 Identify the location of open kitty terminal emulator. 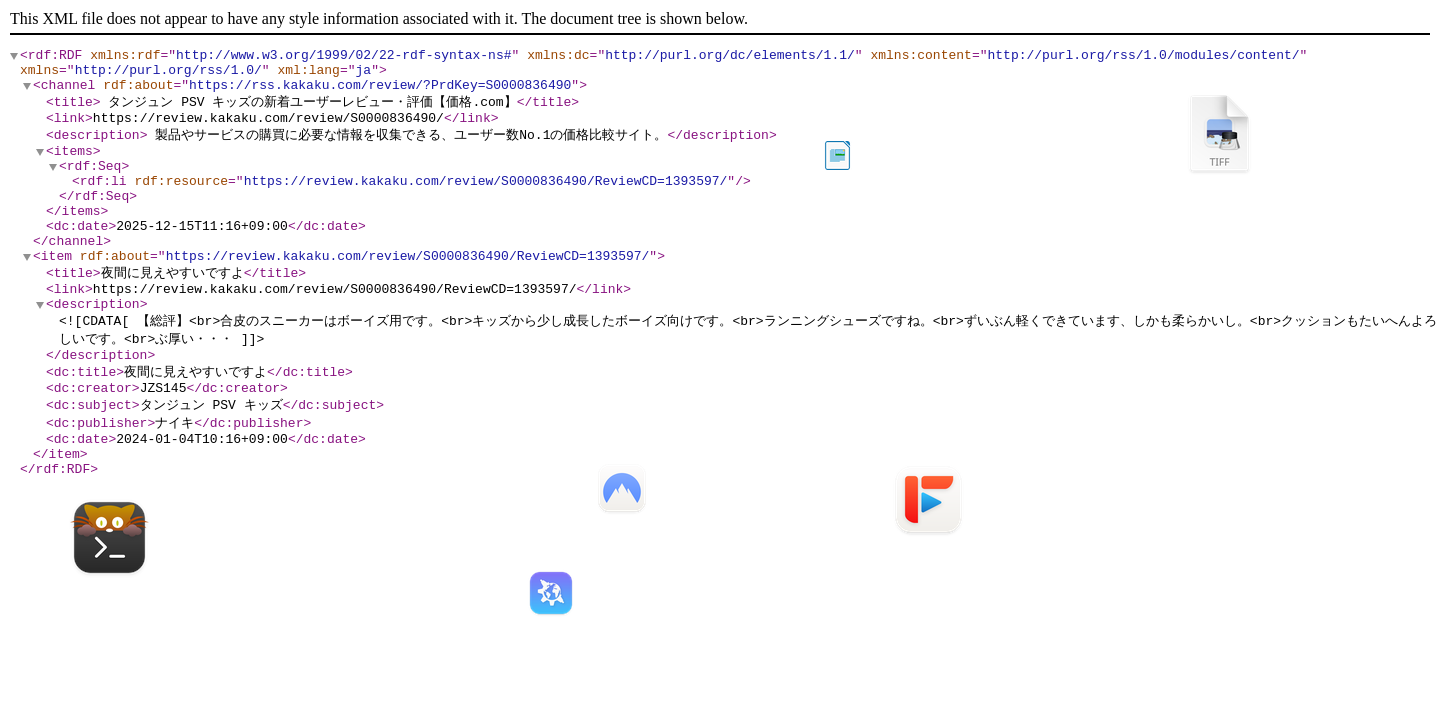
(109, 537).